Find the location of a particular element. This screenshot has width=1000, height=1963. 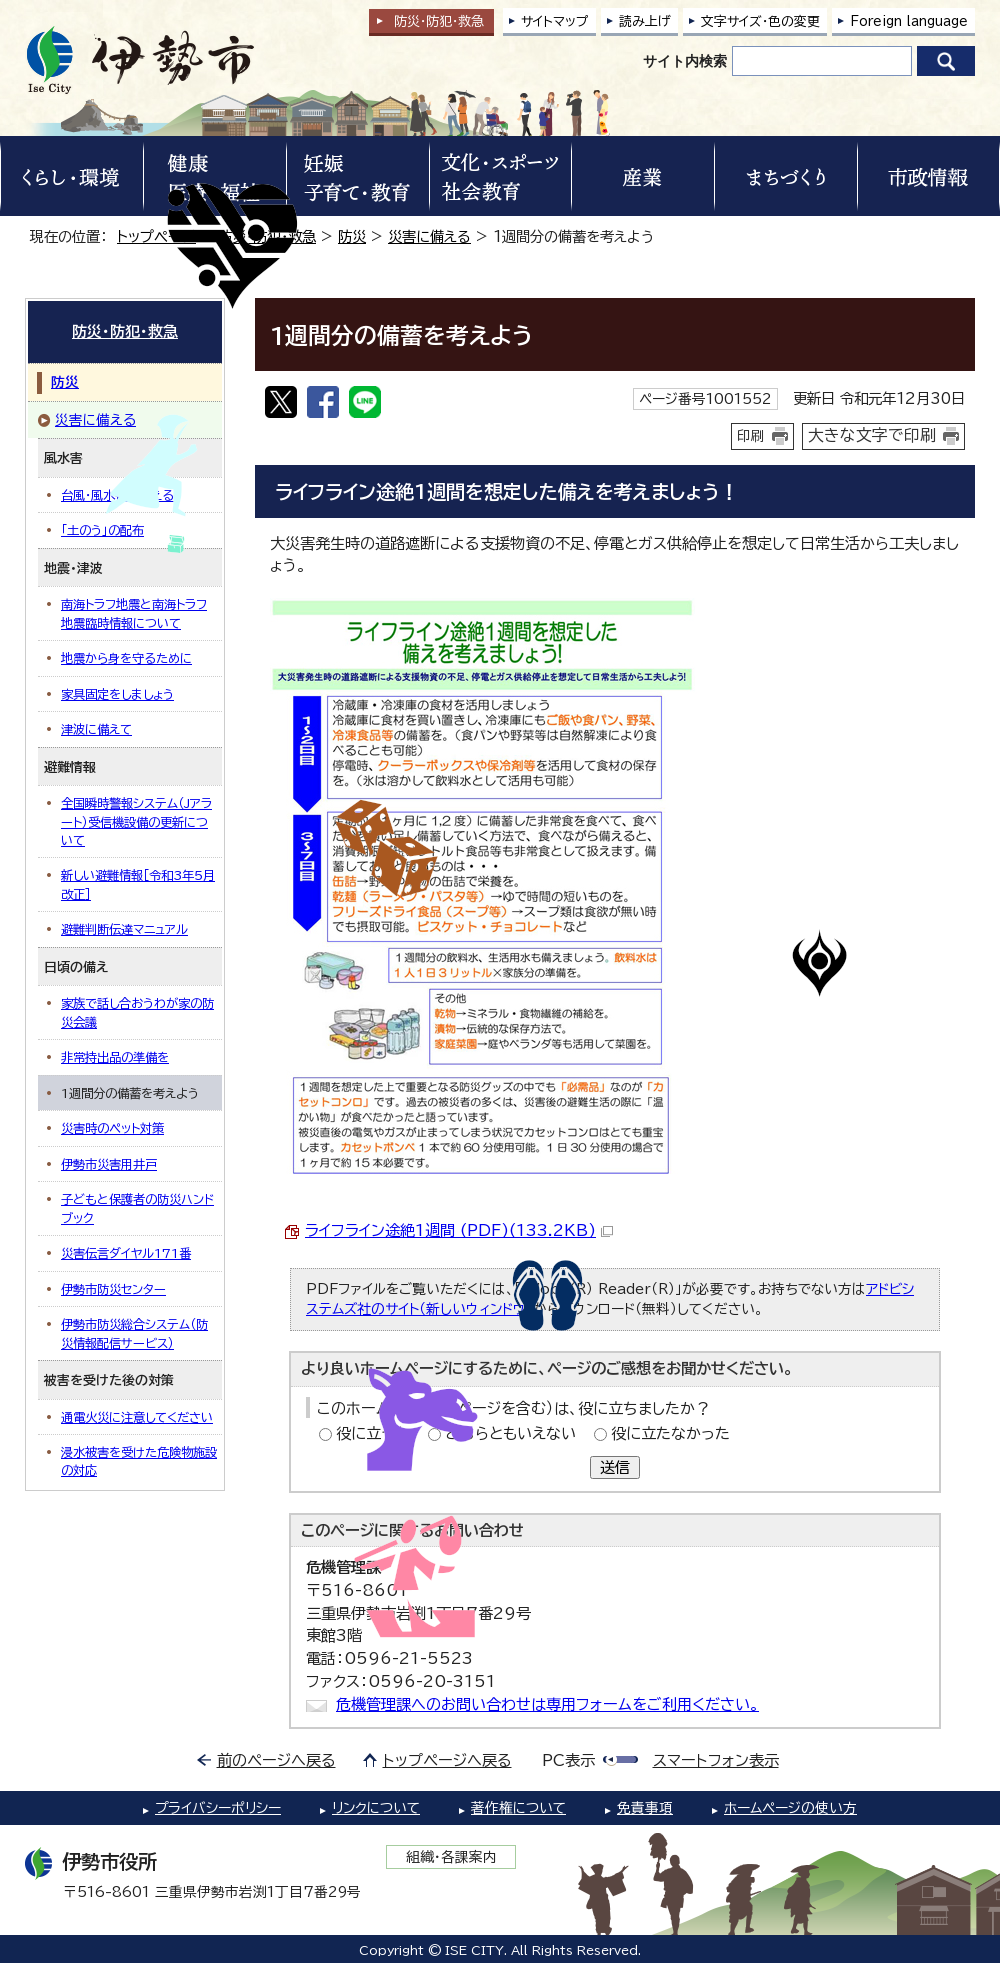

browse beach or summer-related content is located at coordinates (547, 1295).